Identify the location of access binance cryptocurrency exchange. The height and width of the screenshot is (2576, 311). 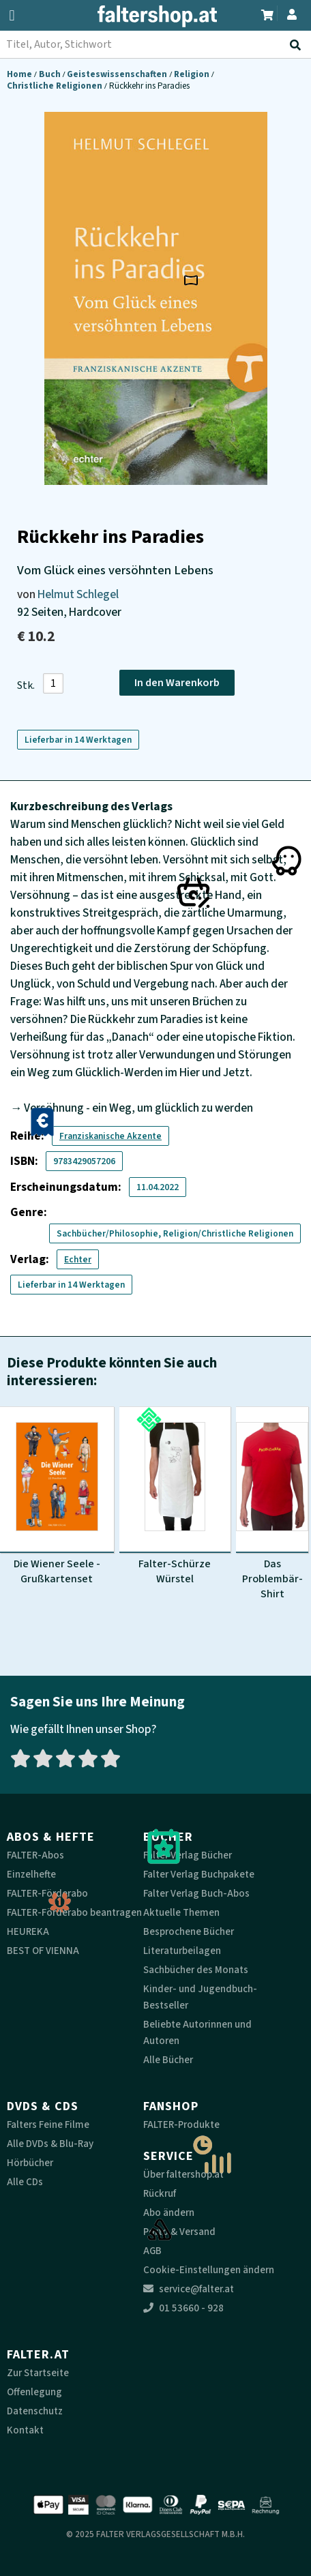
(149, 1419).